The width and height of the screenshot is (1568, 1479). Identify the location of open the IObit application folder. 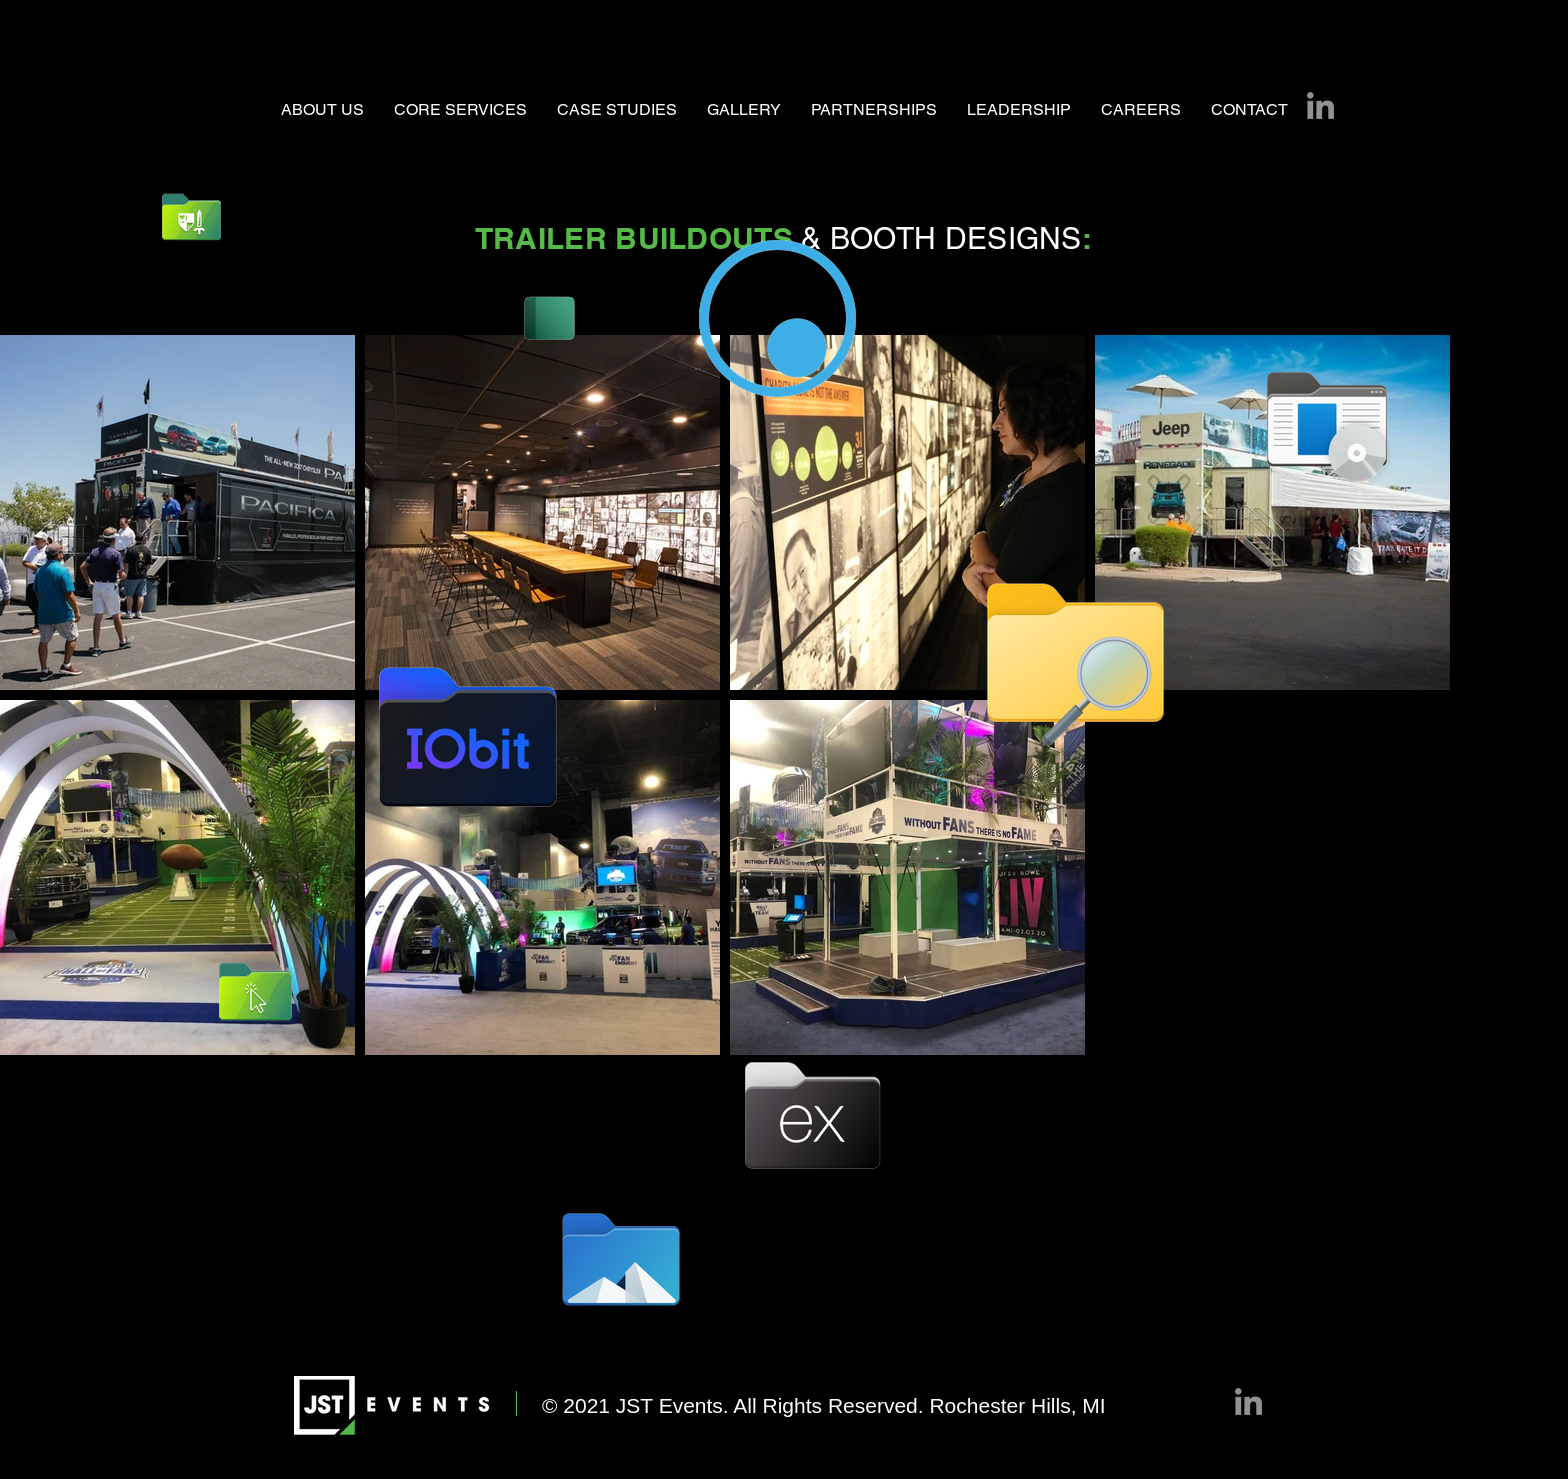
(467, 742).